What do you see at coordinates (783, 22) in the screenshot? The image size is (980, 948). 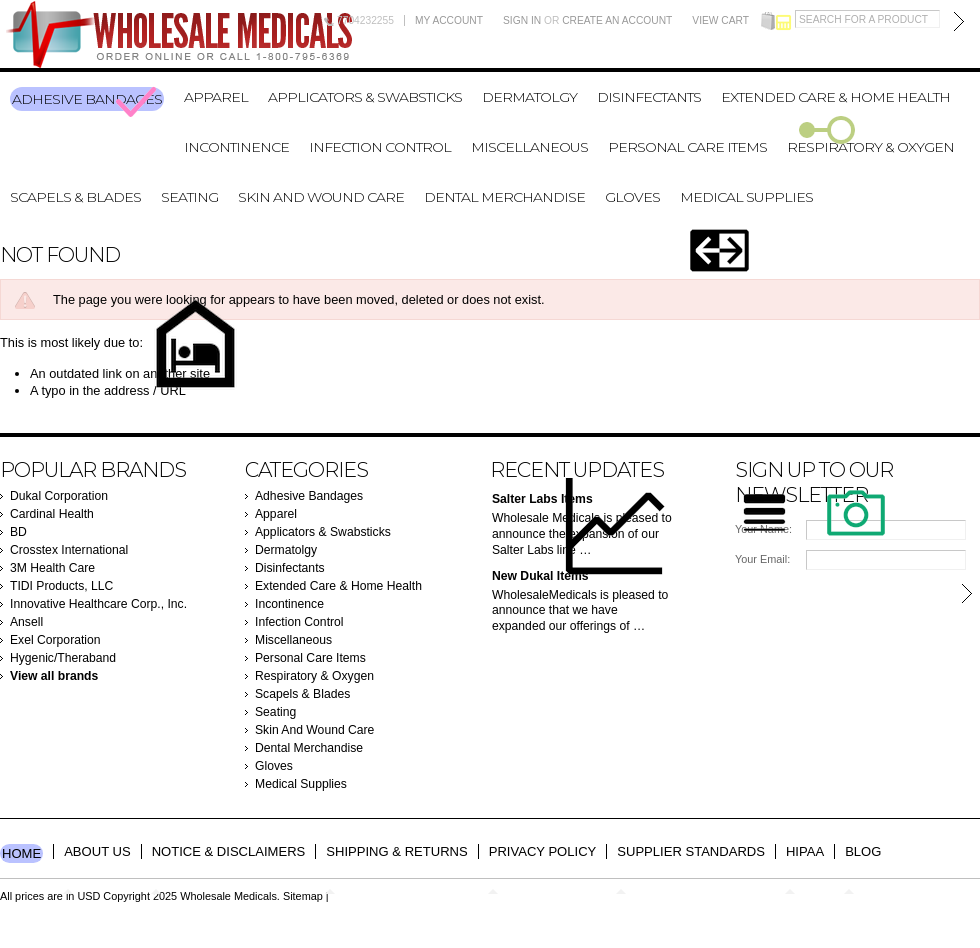 I see `toggle bottom panel visibility` at bounding box center [783, 22].